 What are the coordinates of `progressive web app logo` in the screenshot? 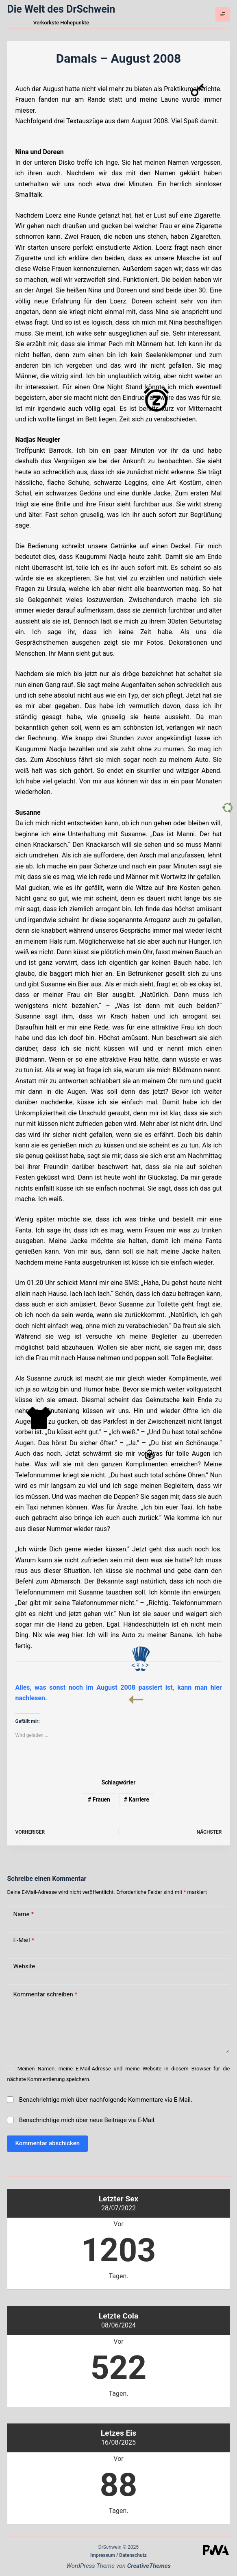 It's located at (216, 2550).